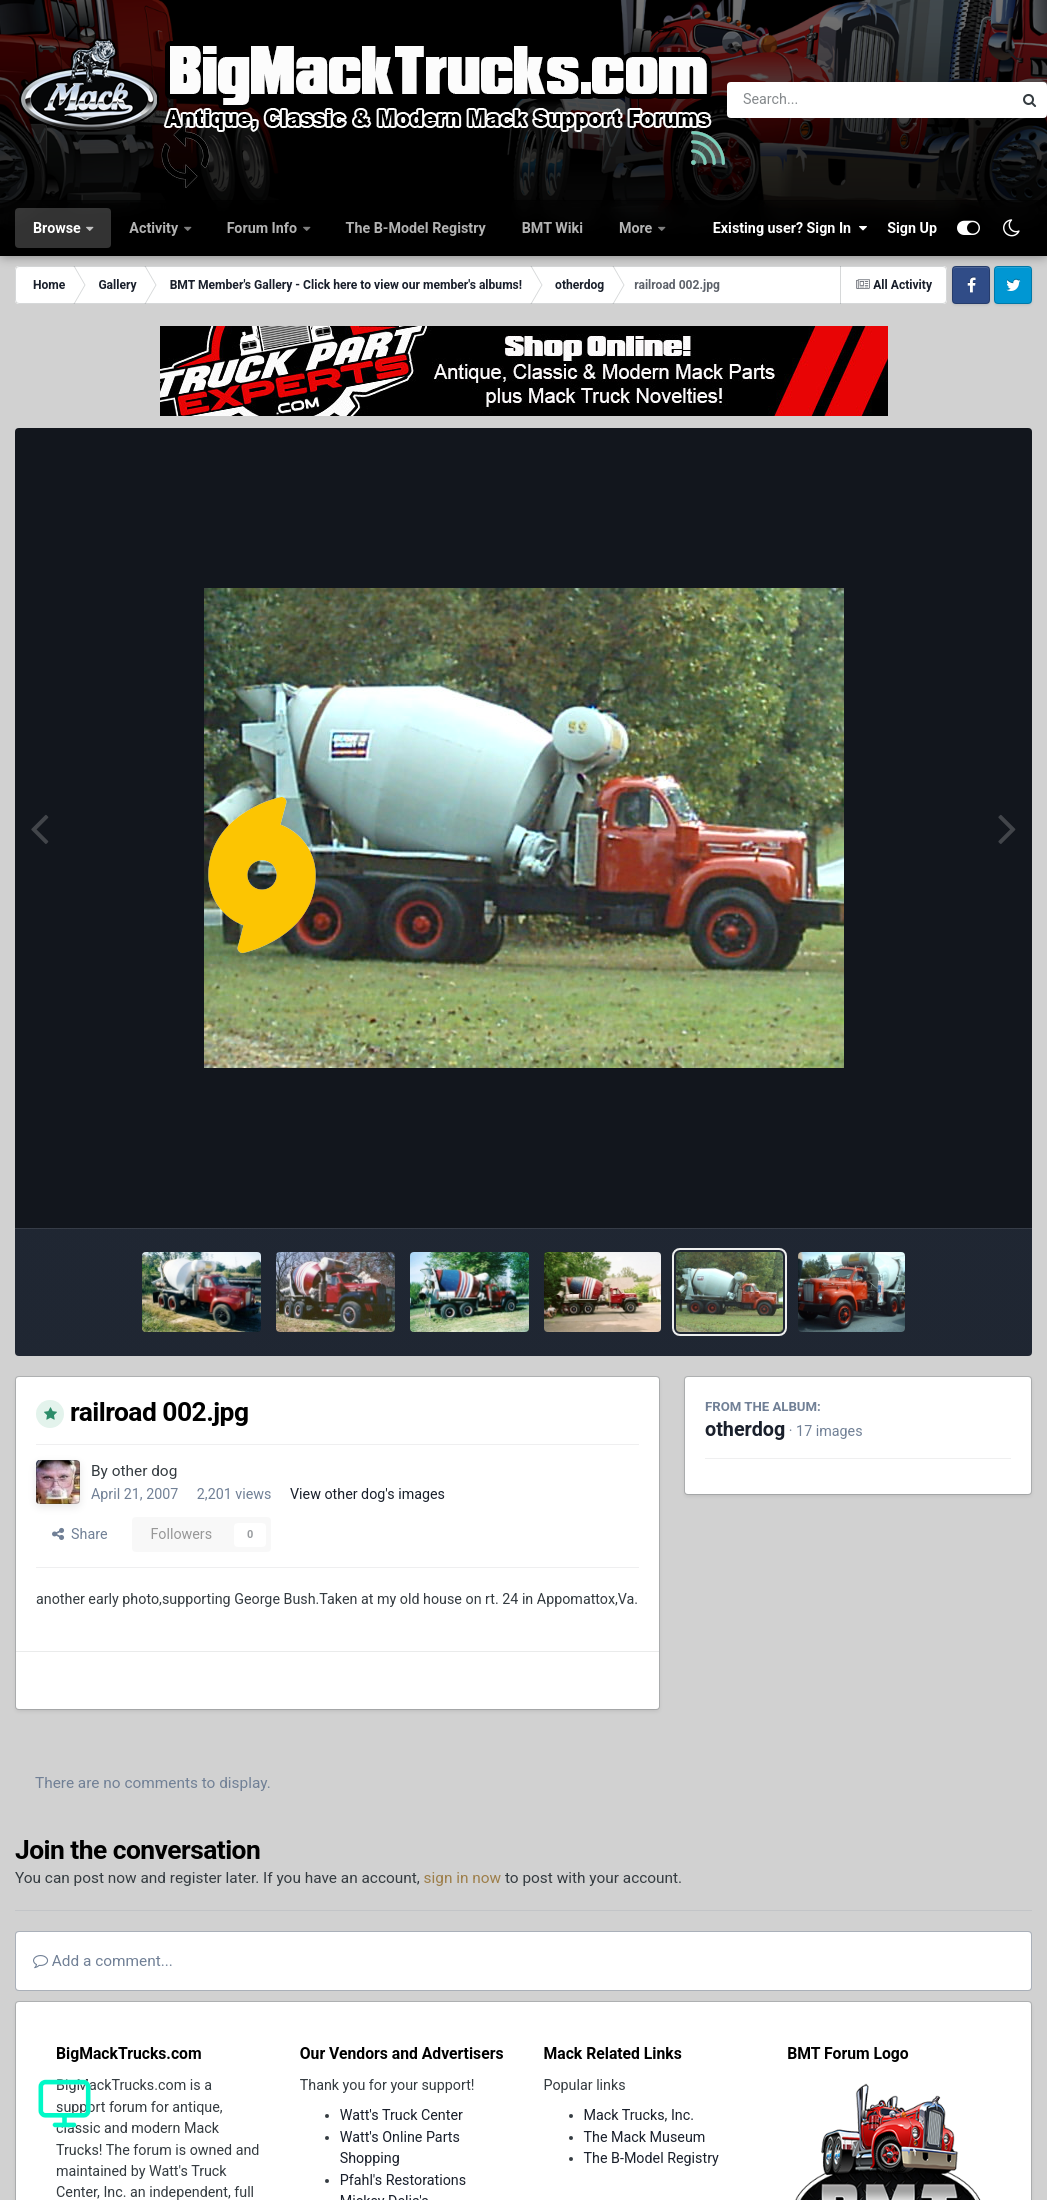 The height and width of the screenshot is (2200, 1047). I want to click on subscribe to RSS feed, so click(706, 149).